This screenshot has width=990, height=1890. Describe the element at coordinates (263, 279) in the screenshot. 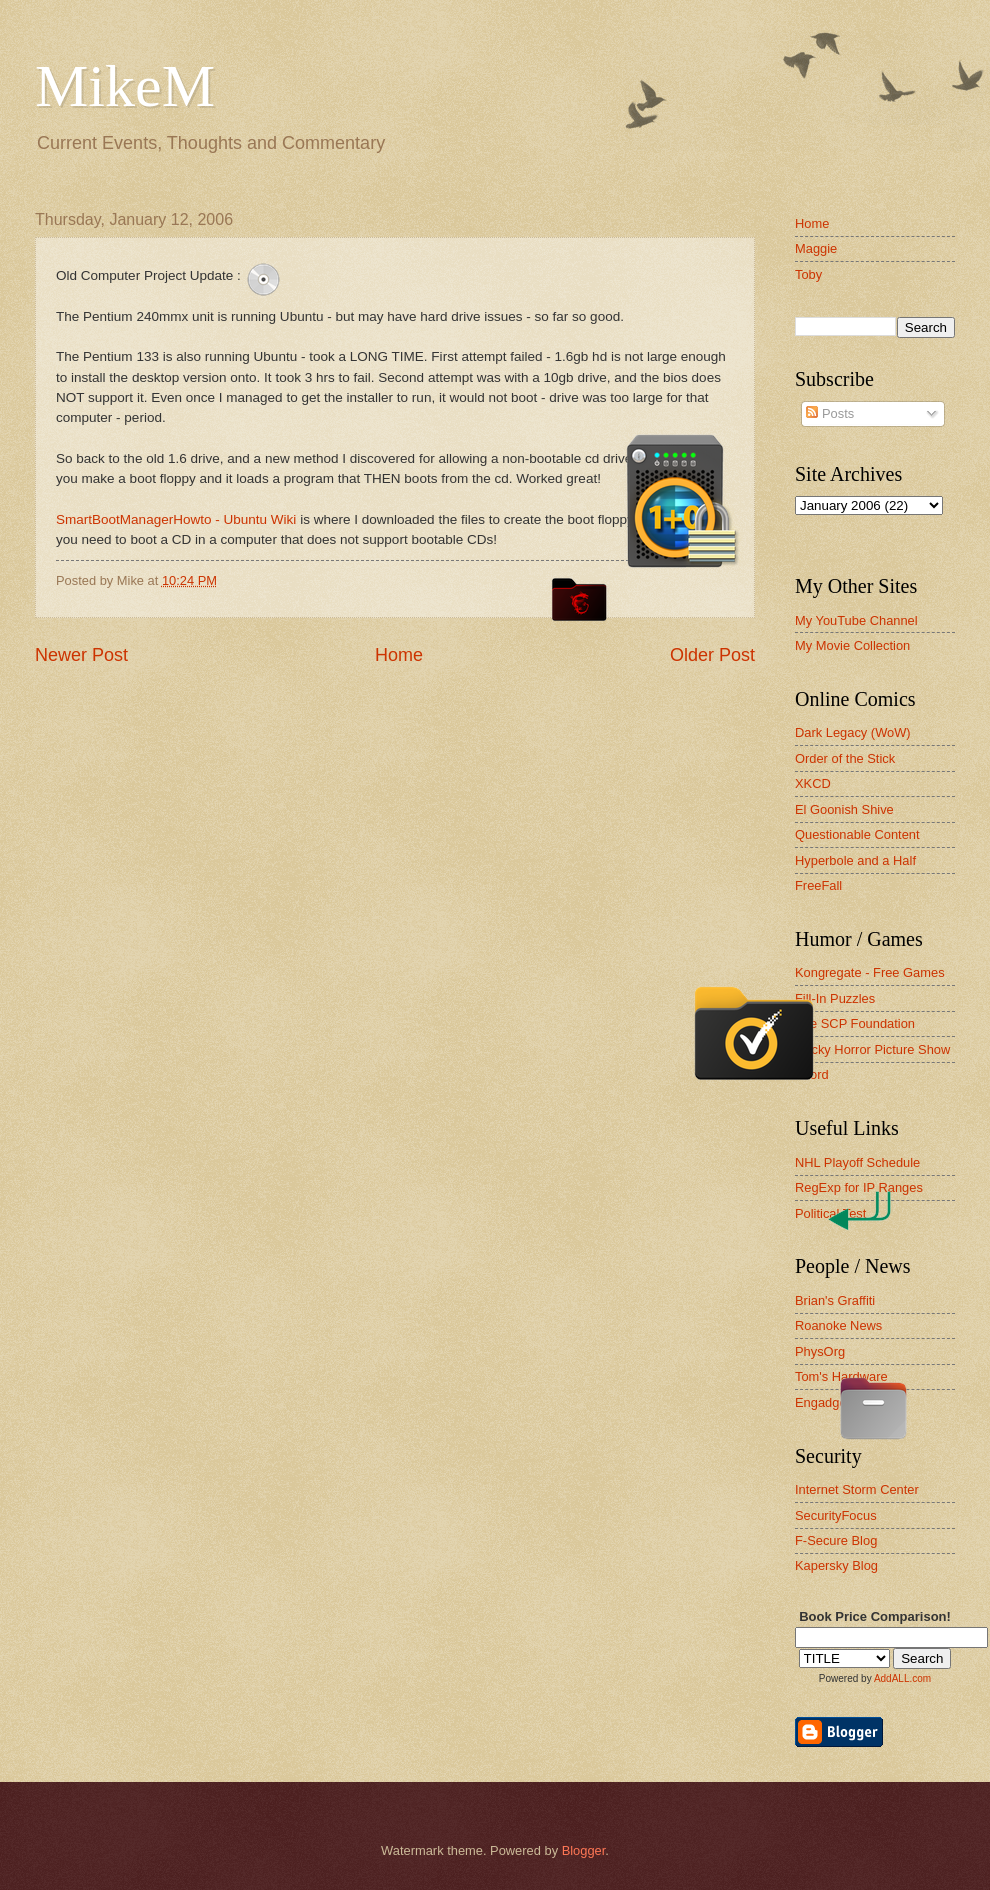

I see `audio CD device detected` at that location.